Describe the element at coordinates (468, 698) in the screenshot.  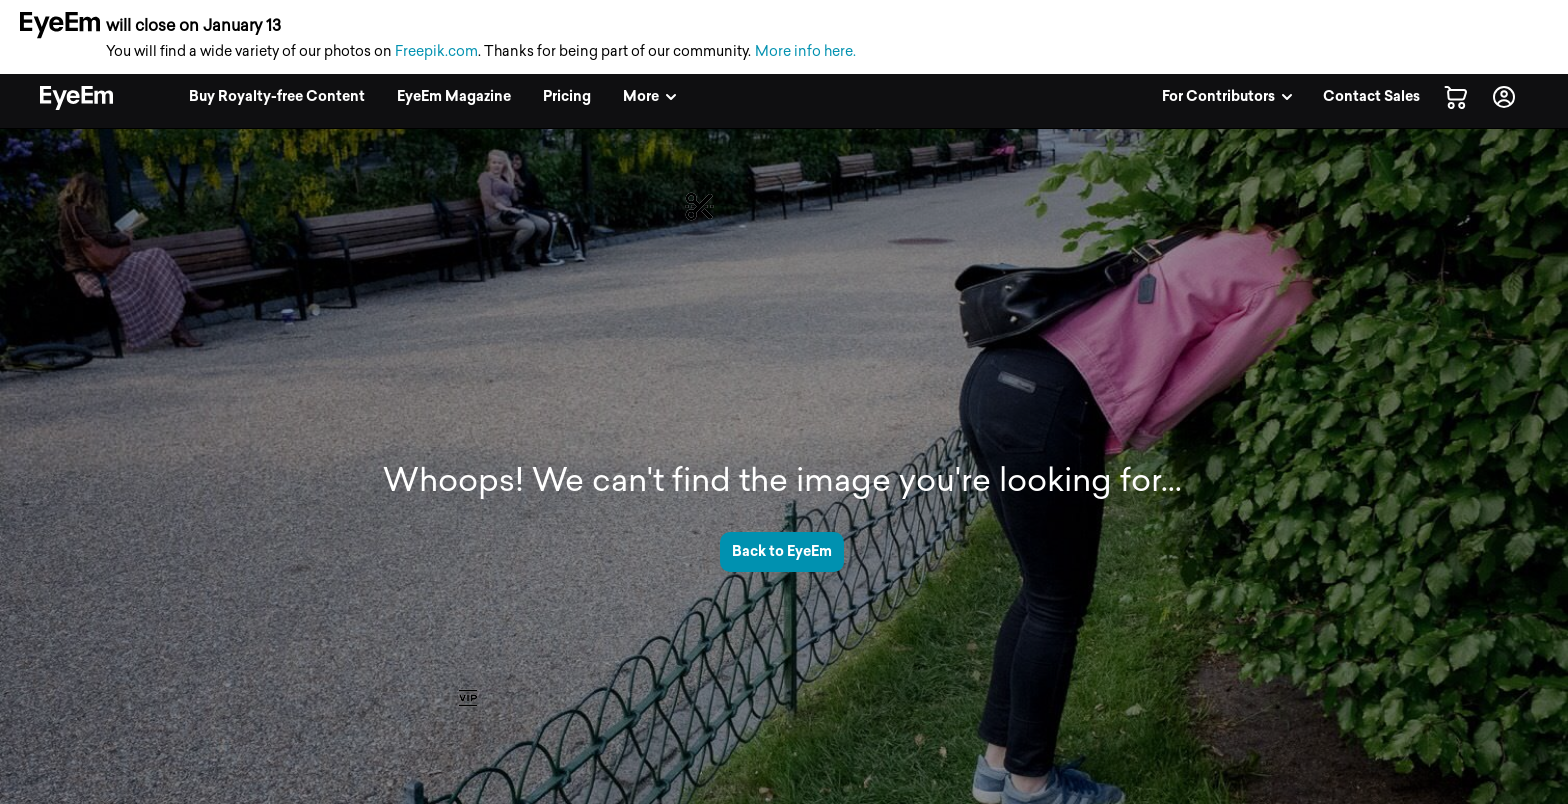
I see `indicates VIP or premium membership status` at that location.